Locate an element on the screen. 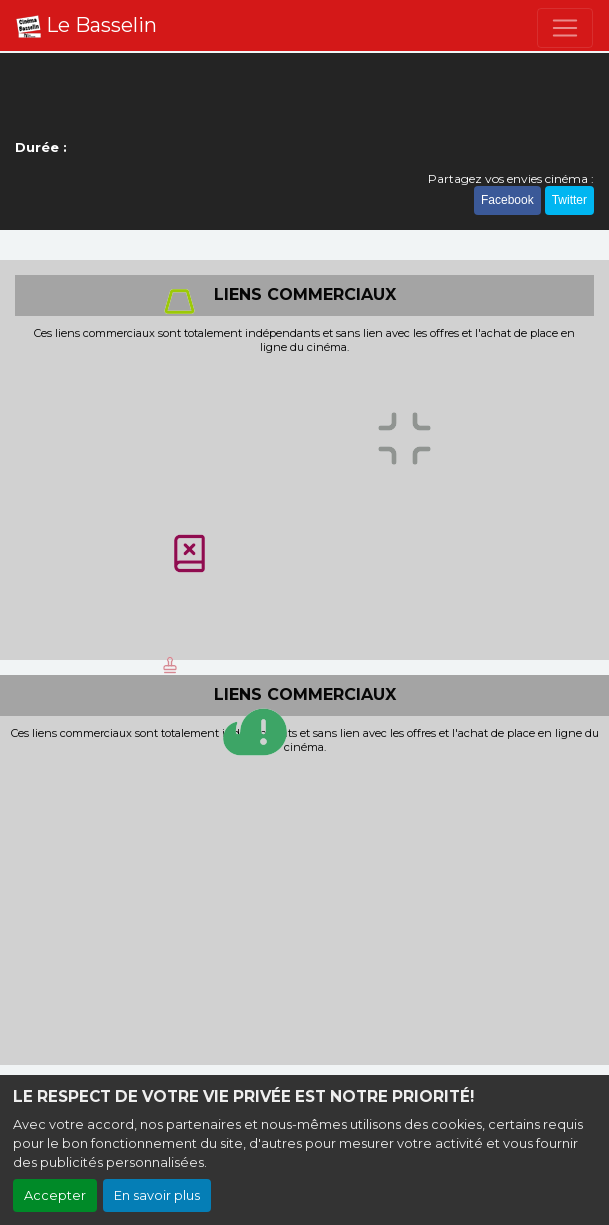 The height and width of the screenshot is (1225, 609). cloud storage warning or issue detected is located at coordinates (255, 732).